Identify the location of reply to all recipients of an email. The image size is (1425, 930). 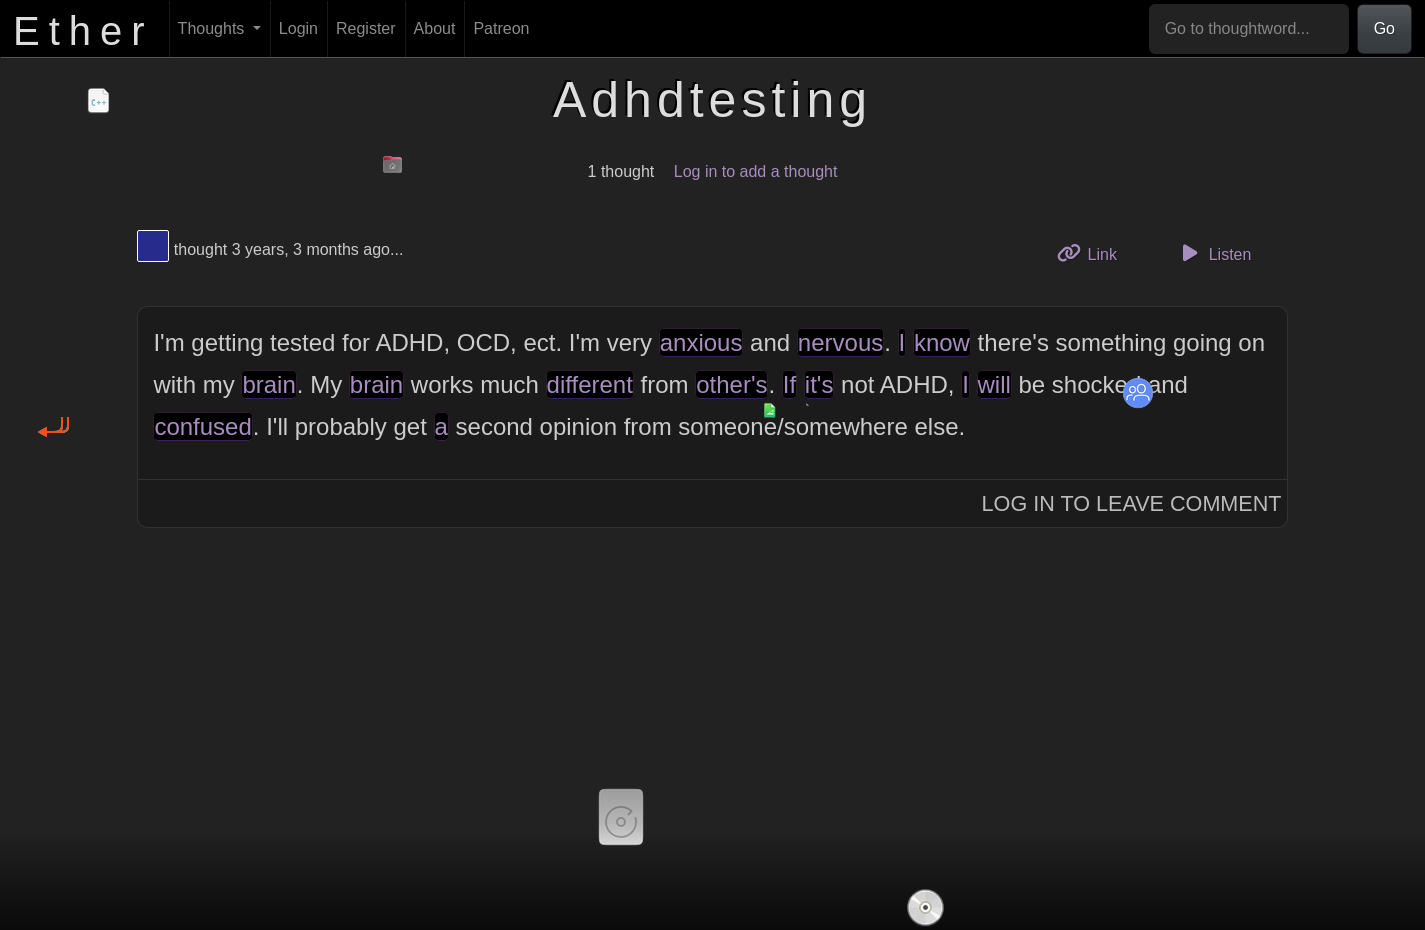
(53, 425).